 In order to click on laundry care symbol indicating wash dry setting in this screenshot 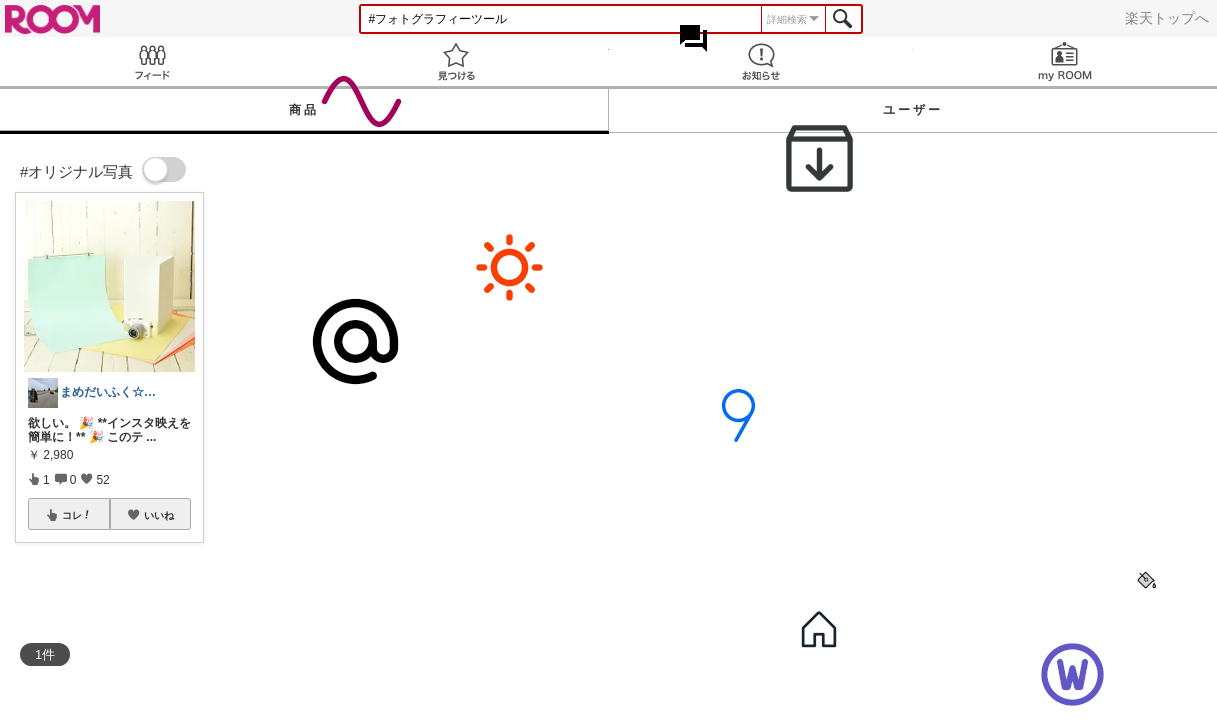, I will do `click(1072, 674)`.